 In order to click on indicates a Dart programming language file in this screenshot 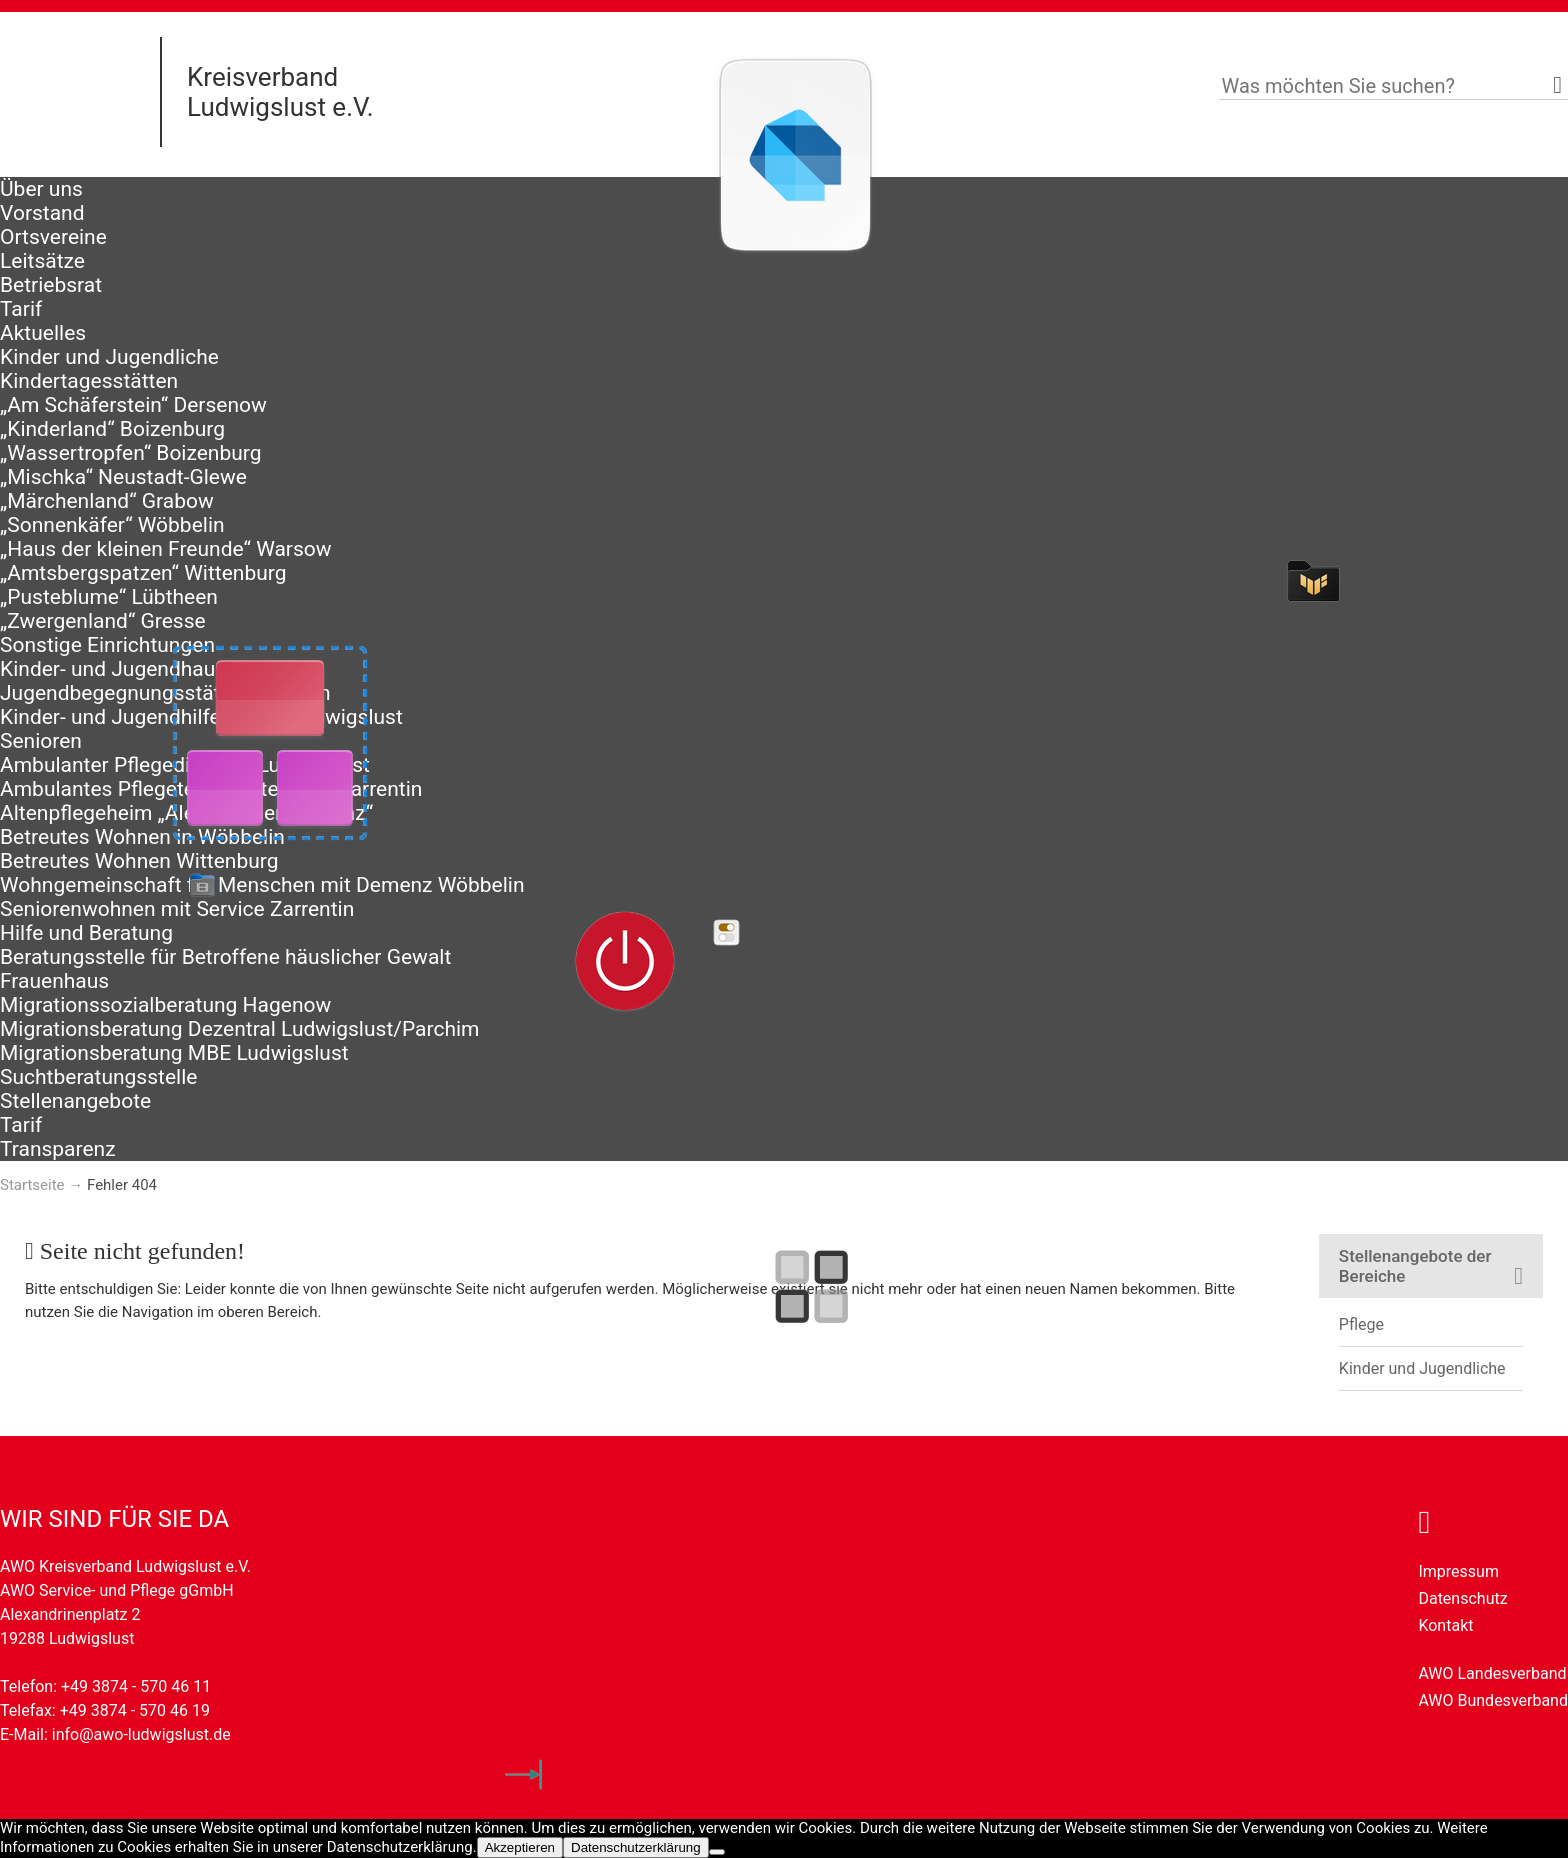, I will do `click(795, 155)`.